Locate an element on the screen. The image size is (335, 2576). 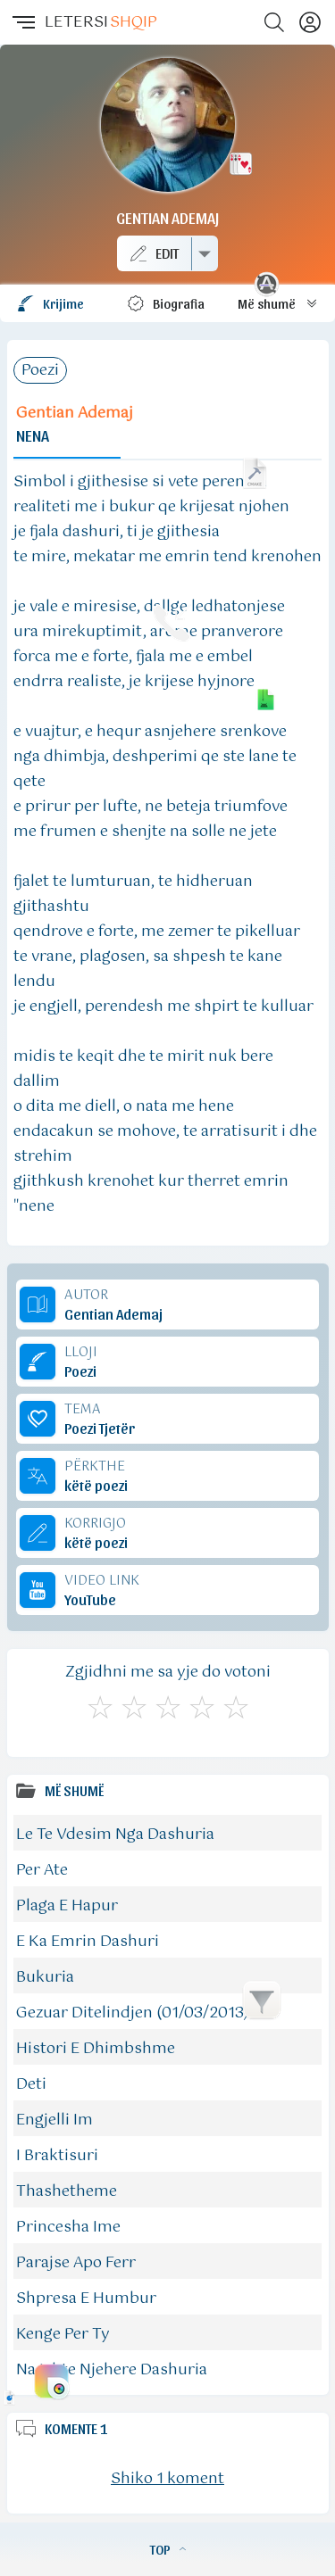
open colorgrab color picker app is located at coordinates (51, 2381).